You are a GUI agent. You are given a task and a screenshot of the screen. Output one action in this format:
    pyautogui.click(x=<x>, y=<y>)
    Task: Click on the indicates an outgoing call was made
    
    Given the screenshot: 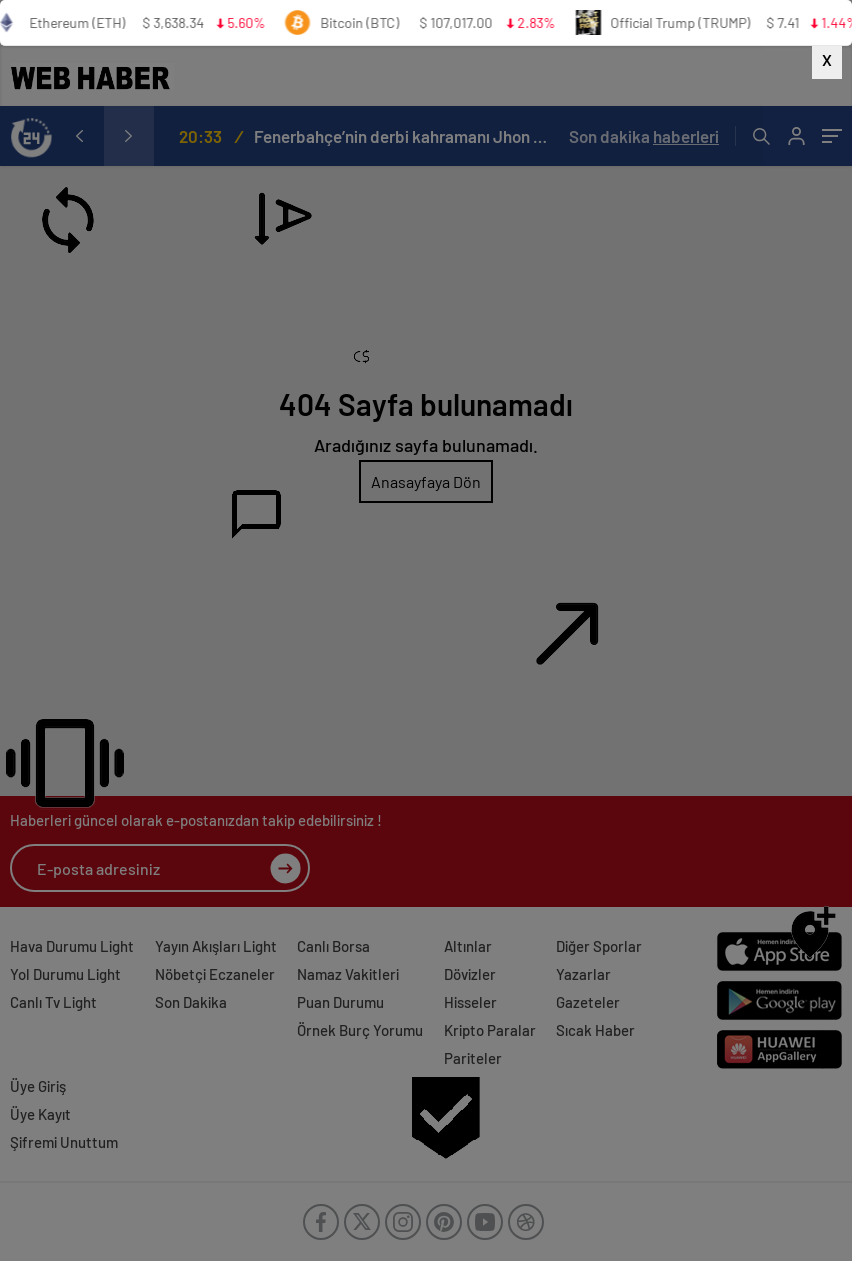 What is the action you would take?
    pyautogui.click(x=568, y=632)
    